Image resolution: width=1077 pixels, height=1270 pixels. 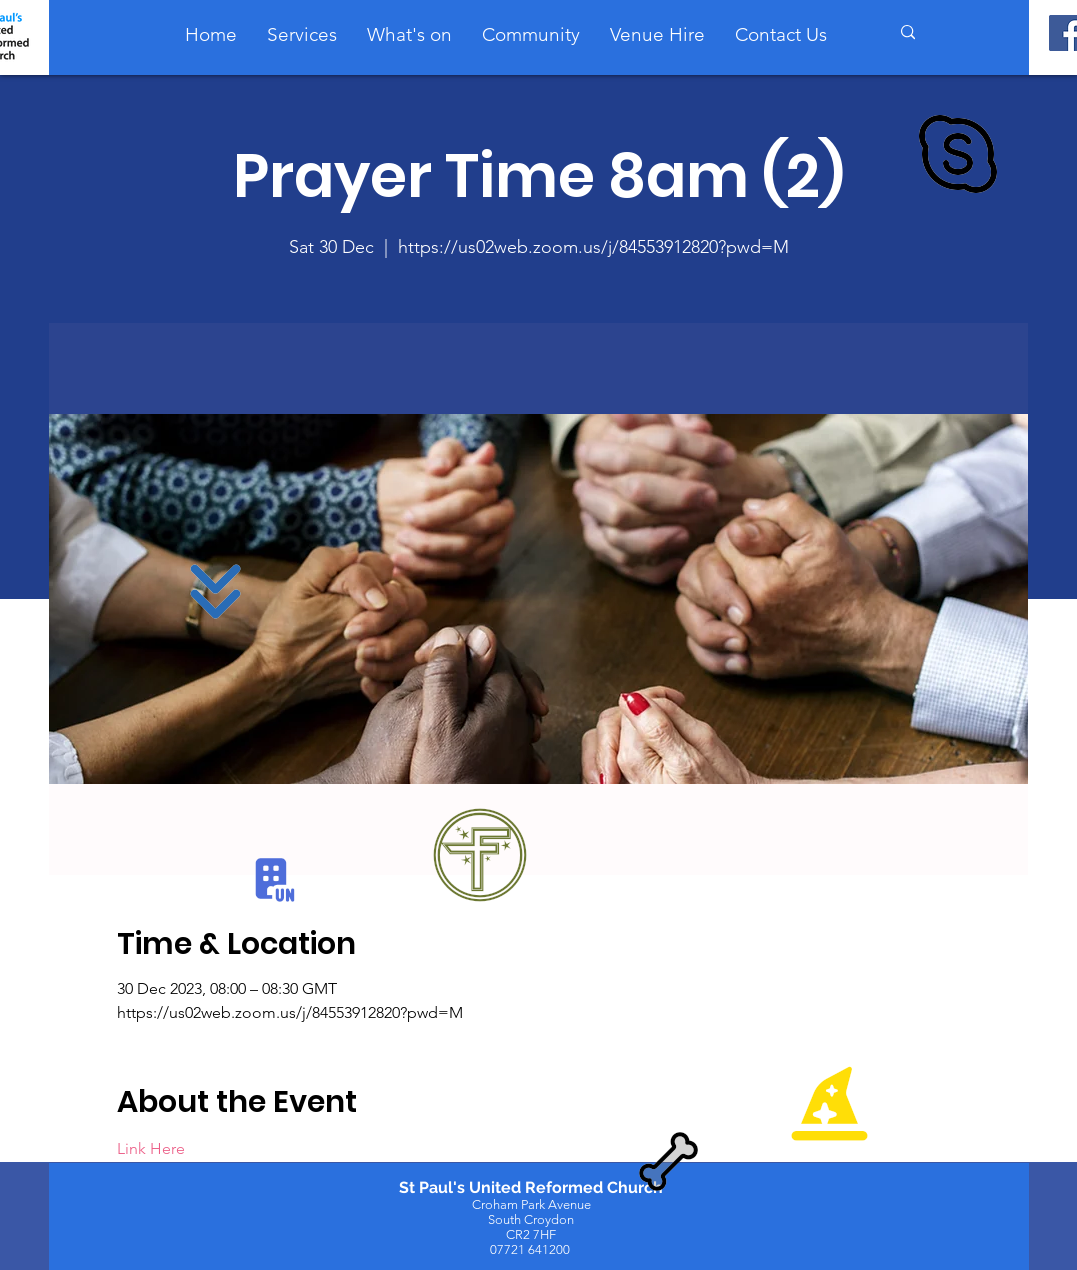 I want to click on trade federation logo from star wars, so click(x=480, y=855).